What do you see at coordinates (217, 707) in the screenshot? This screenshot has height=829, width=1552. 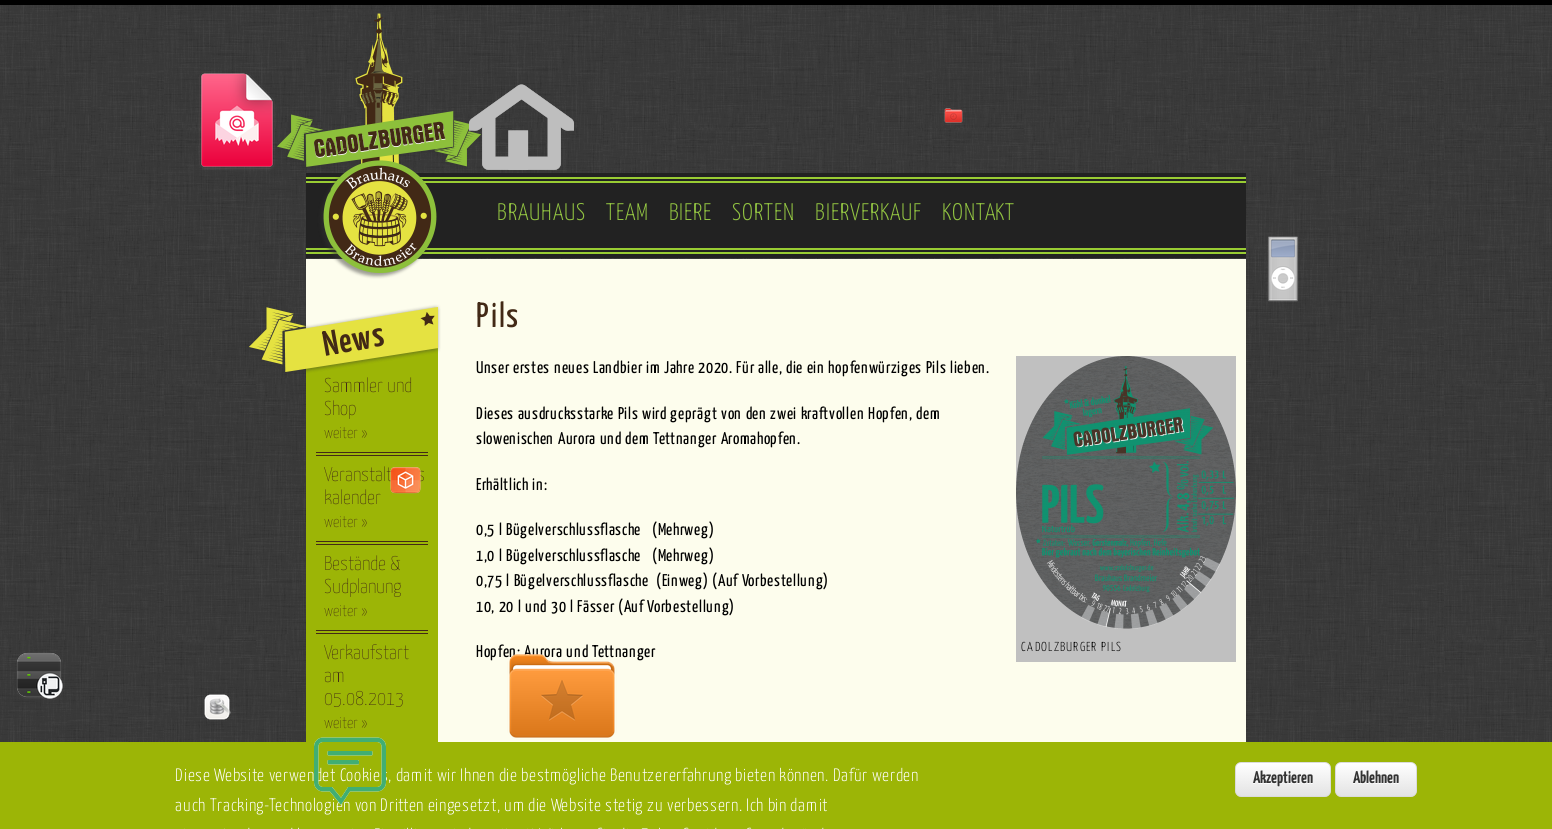 I see `open database administration settings` at bounding box center [217, 707].